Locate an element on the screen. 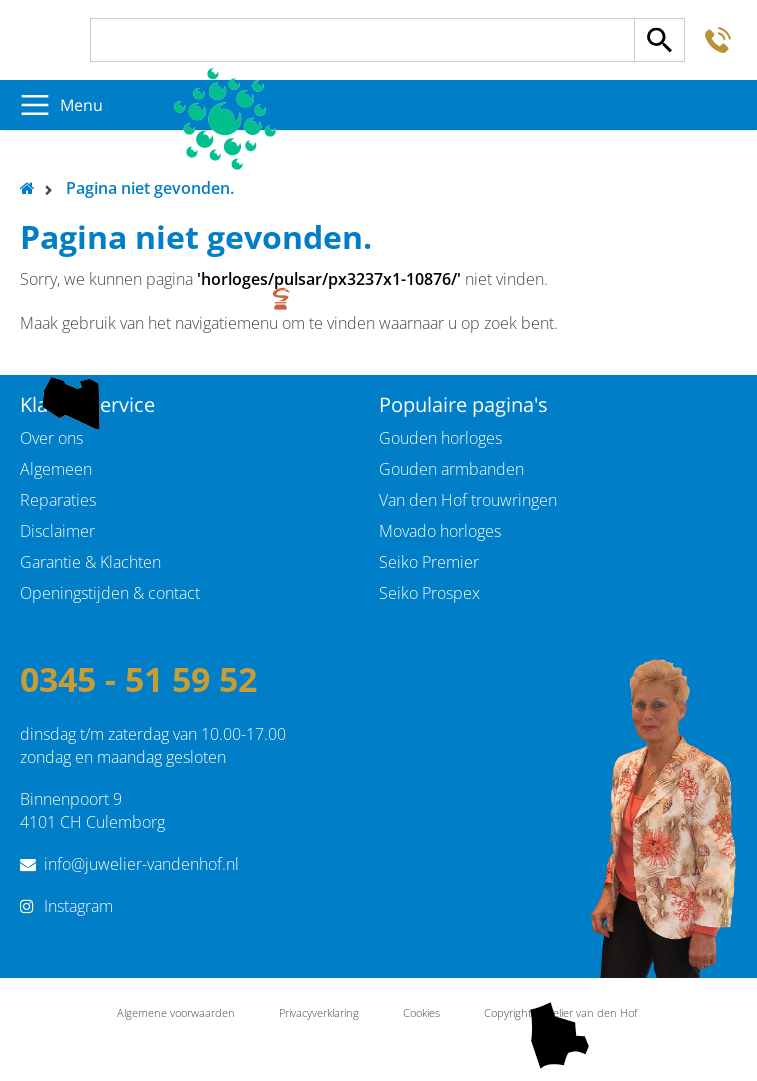  select Libya on the map is located at coordinates (71, 403).